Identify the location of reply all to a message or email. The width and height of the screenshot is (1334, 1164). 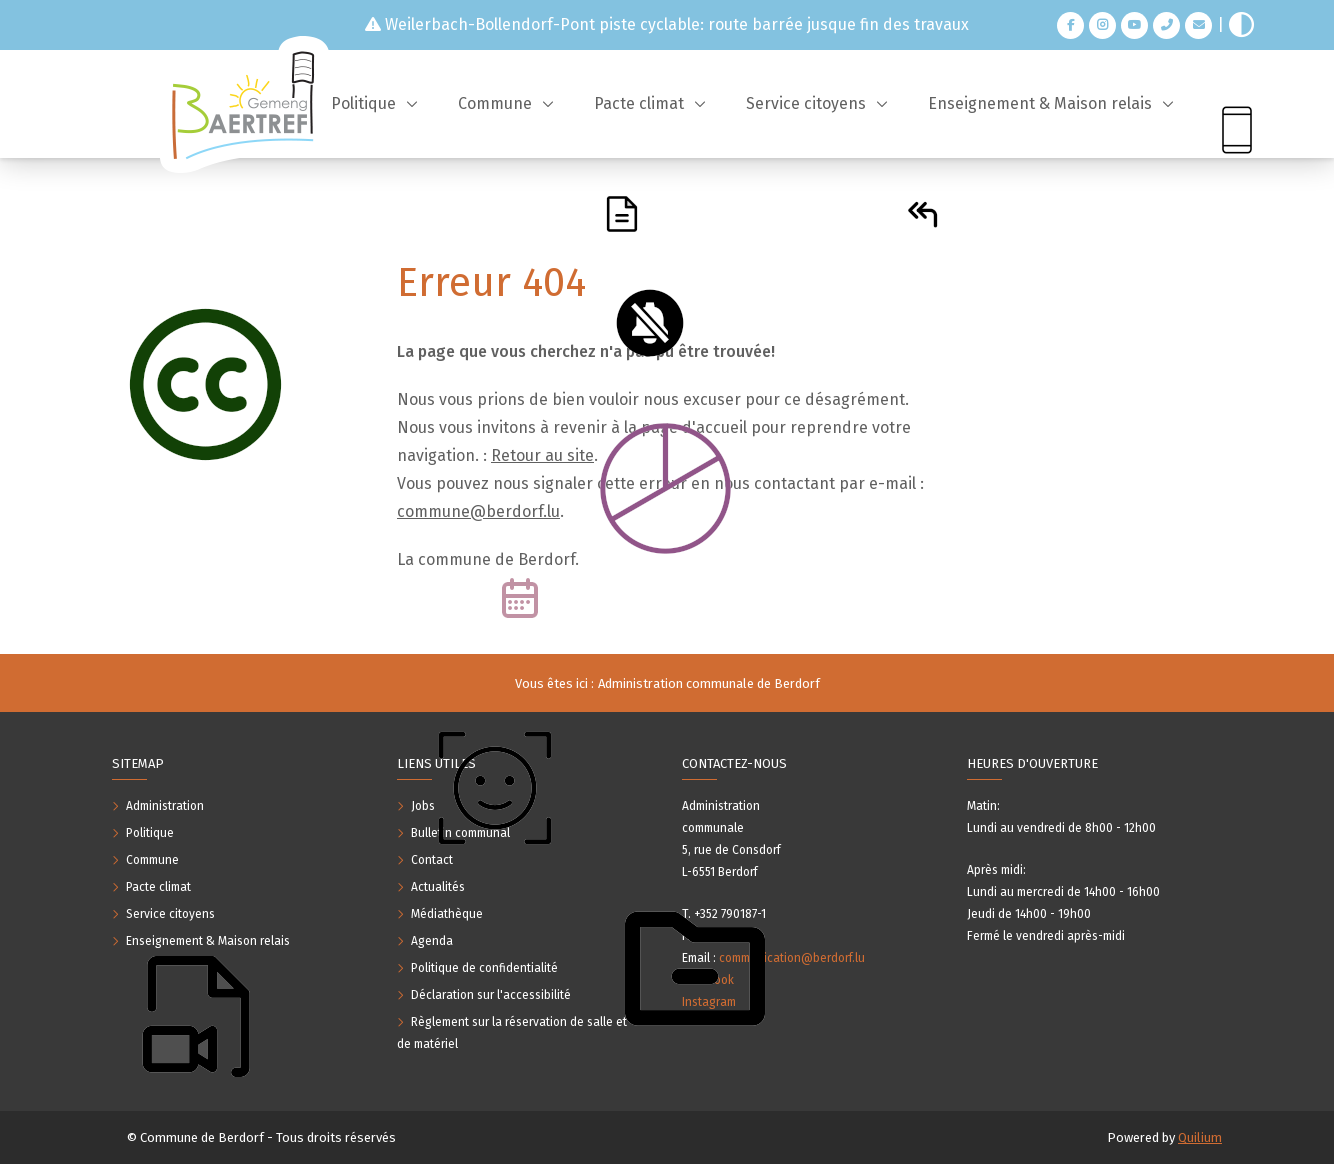
(923, 215).